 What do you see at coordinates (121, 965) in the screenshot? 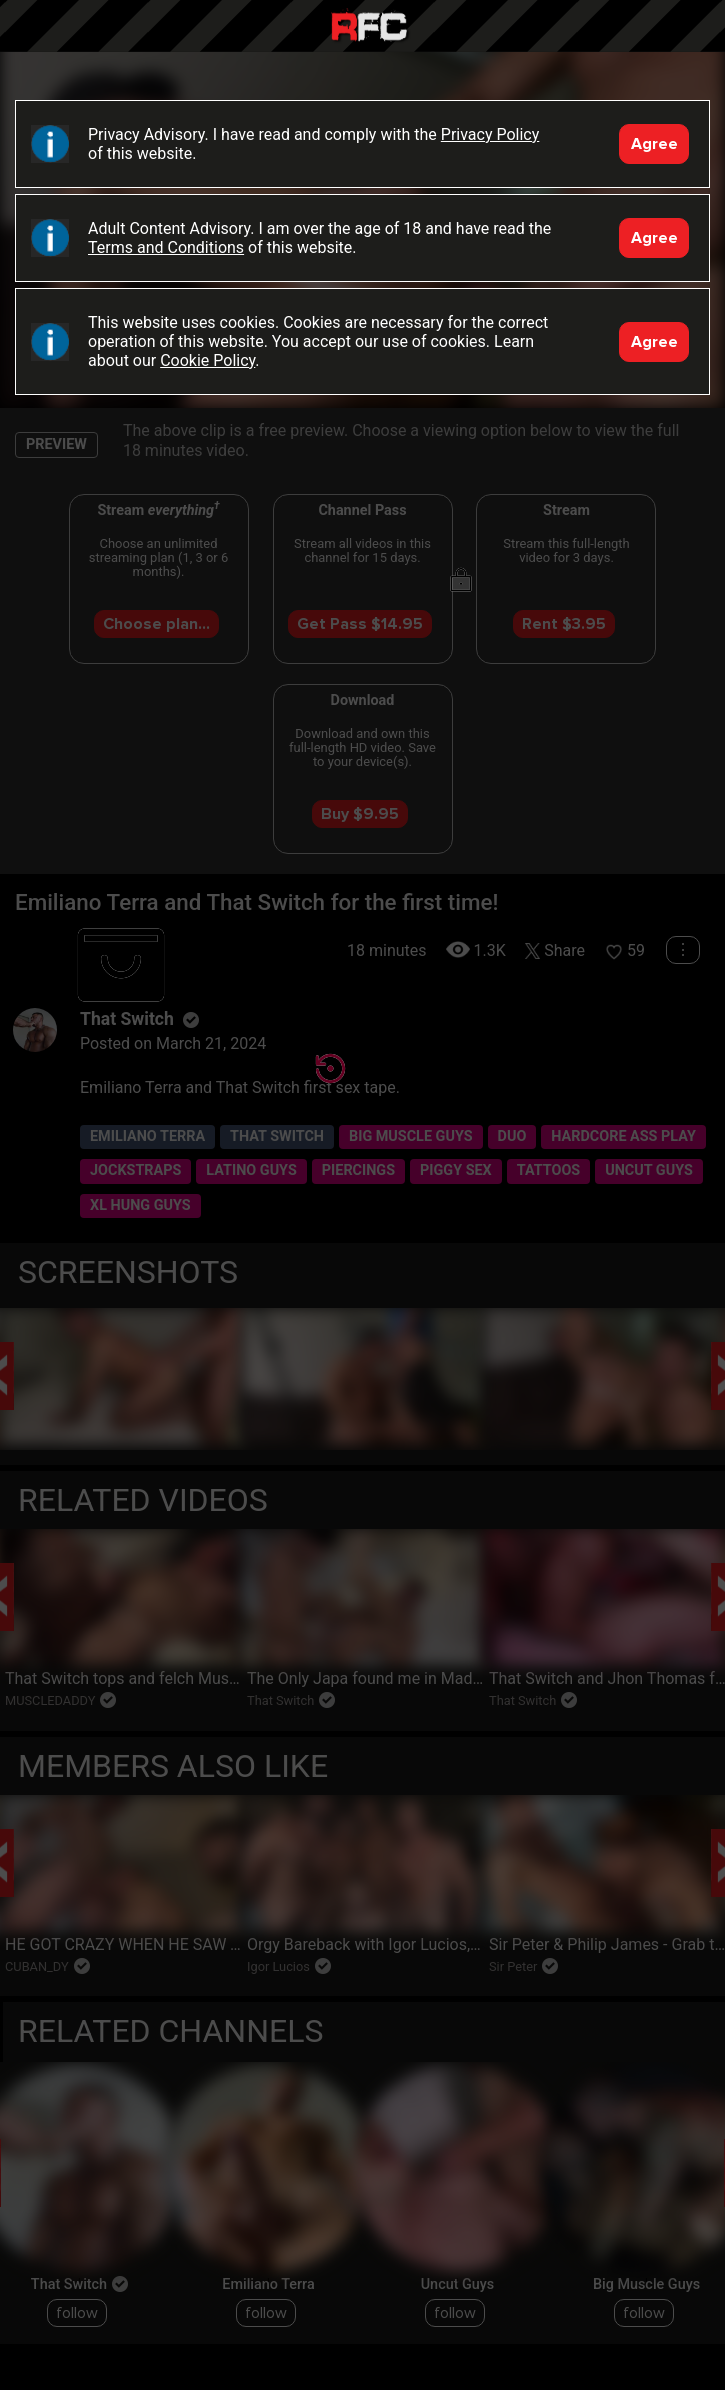
I see `view your shopping cart` at bounding box center [121, 965].